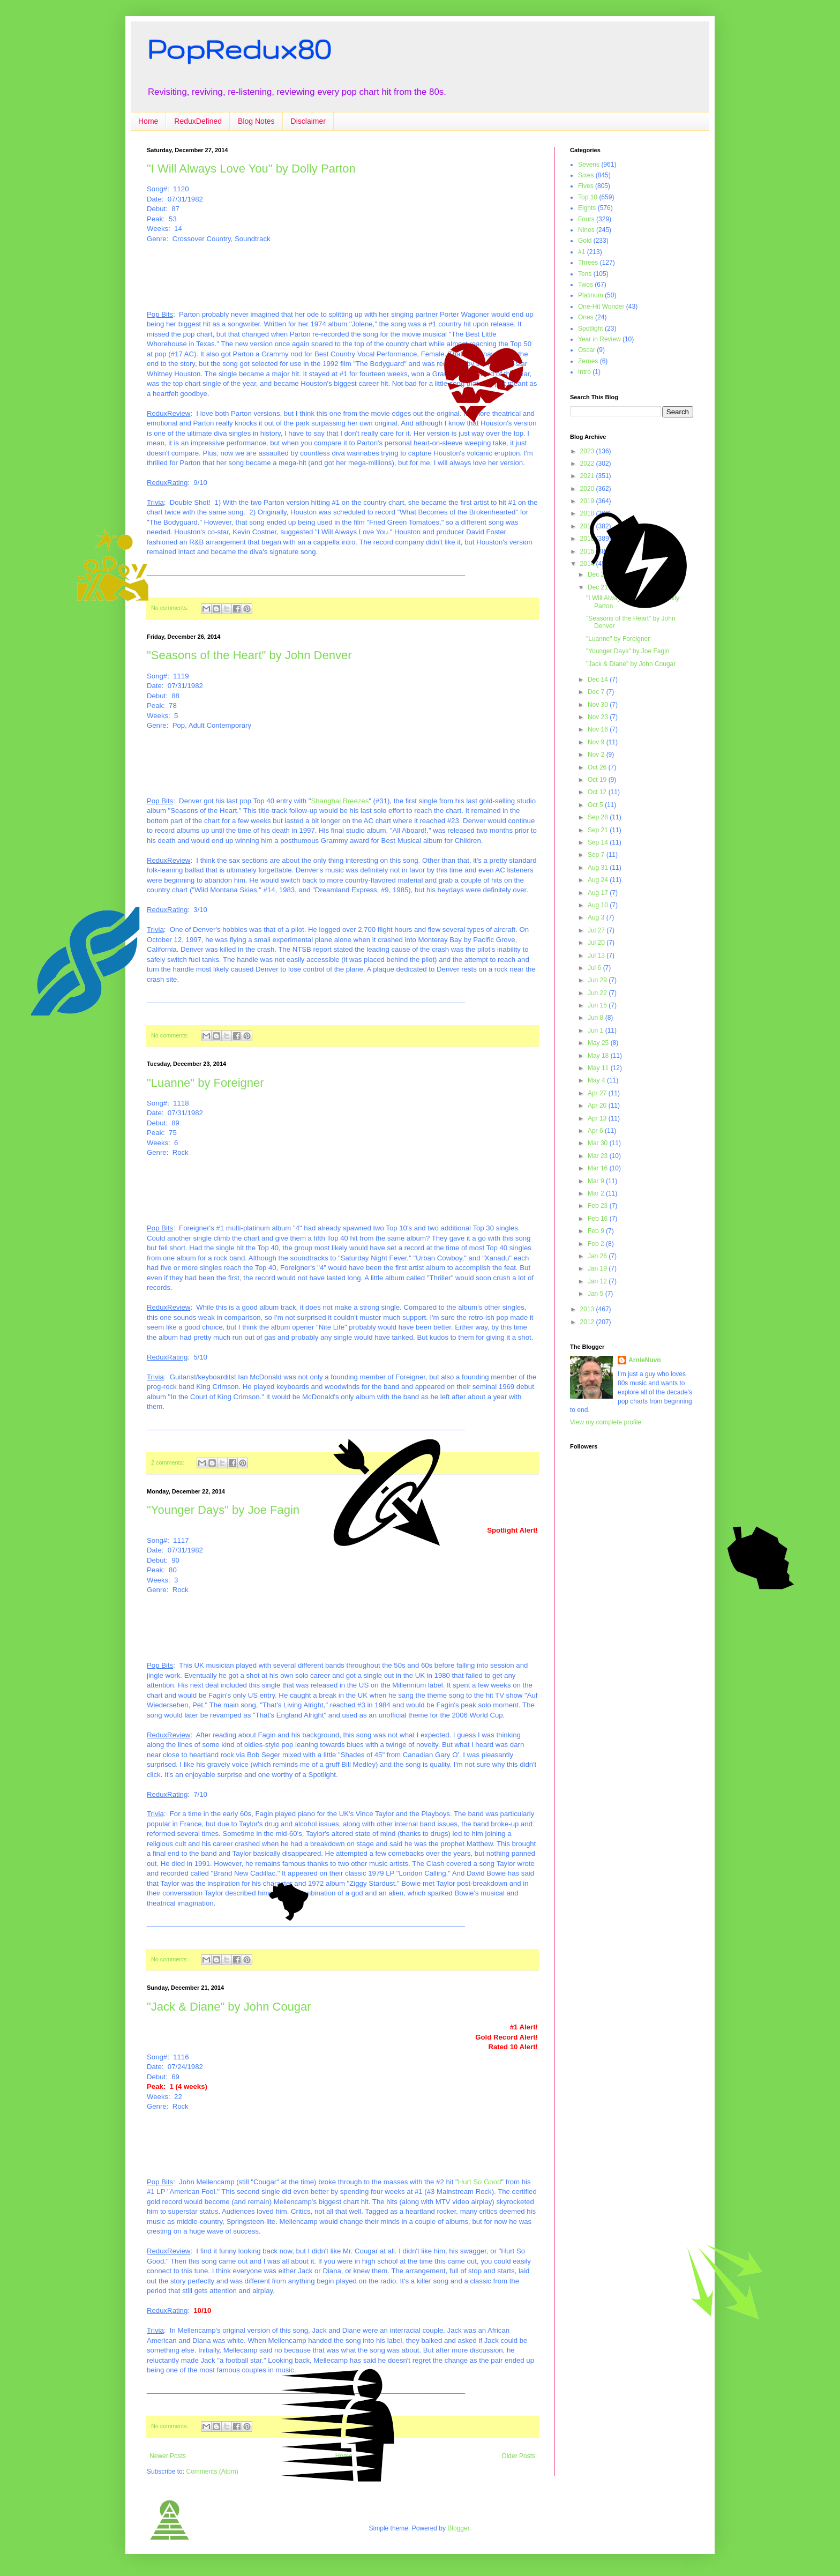 The image size is (840, 2576). Describe the element at coordinates (761, 1558) in the screenshot. I see `select tanzania as your country or region` at that location.